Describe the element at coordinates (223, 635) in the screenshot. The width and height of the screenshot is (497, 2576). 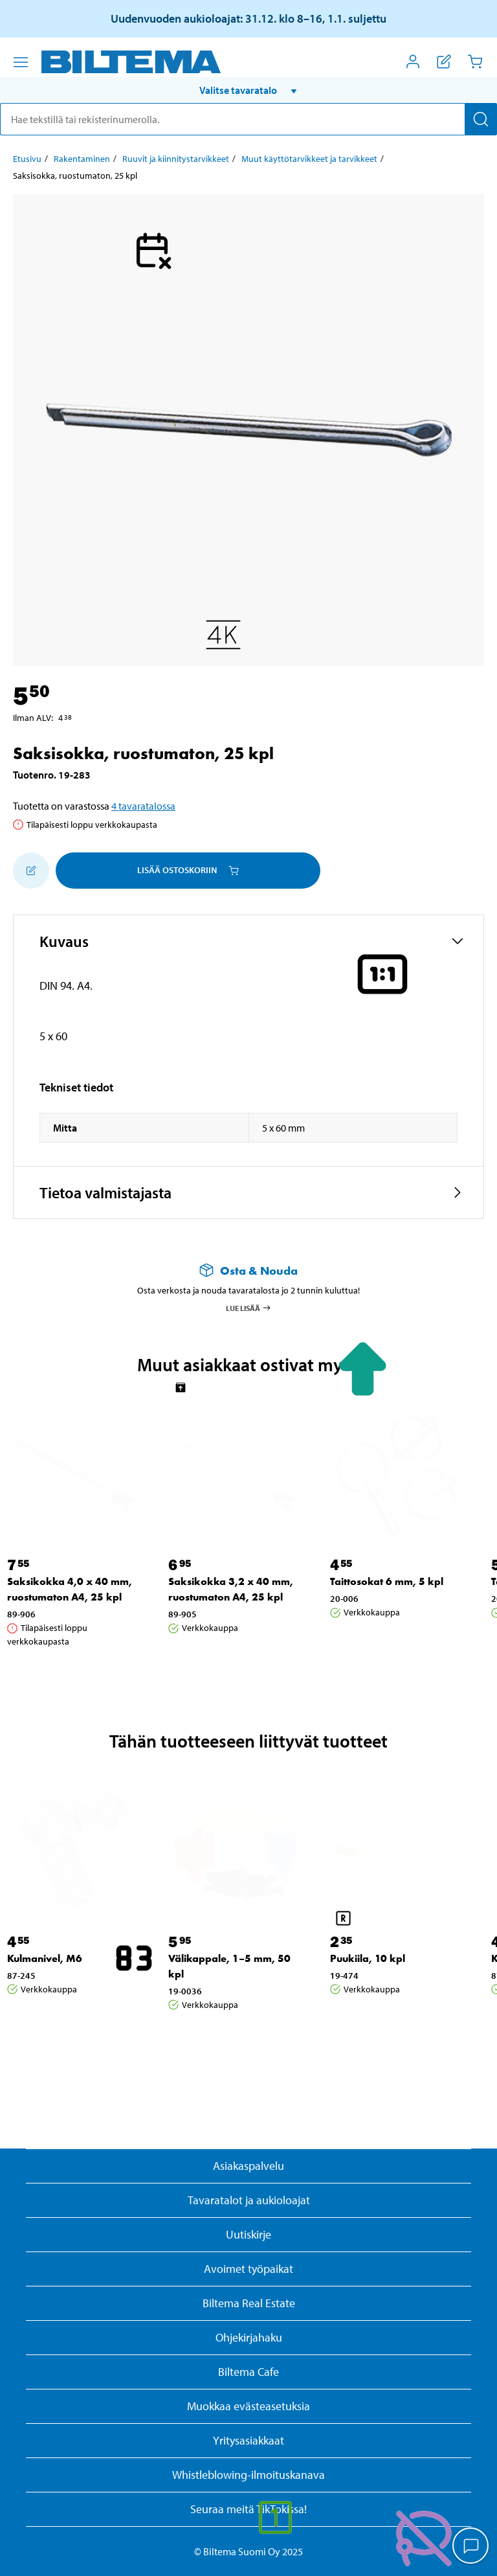
I see `indicates 4K video resolution available` at that location.